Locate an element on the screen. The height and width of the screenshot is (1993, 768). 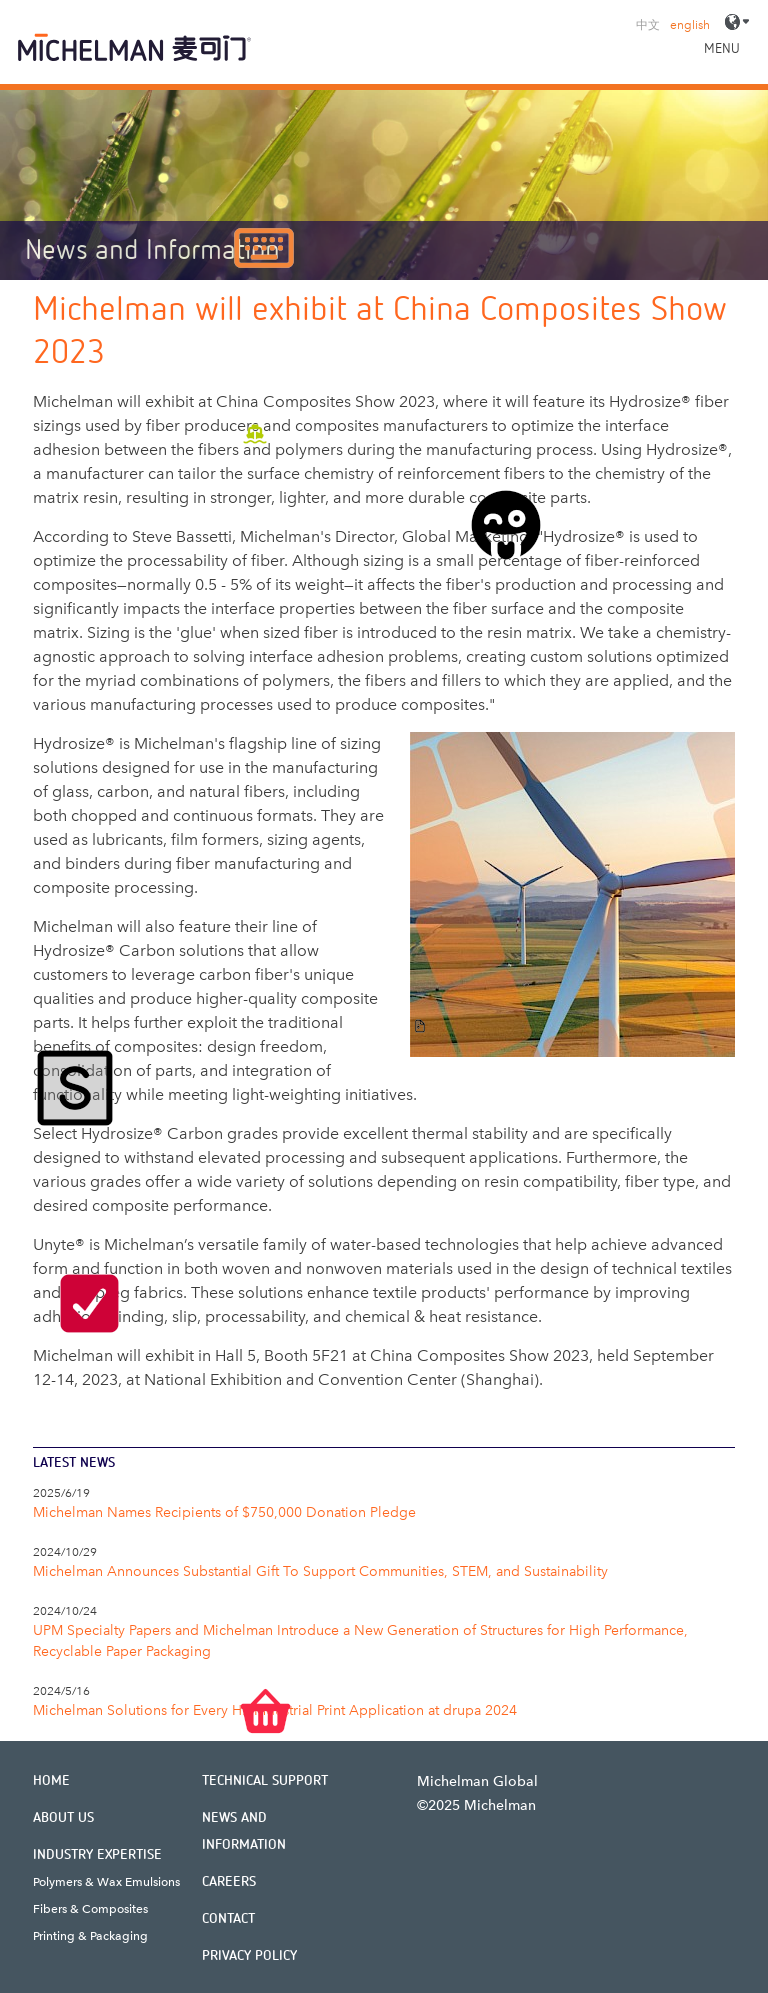
insert a playful or silly emoji reaction is located at coordinates (506, 525).